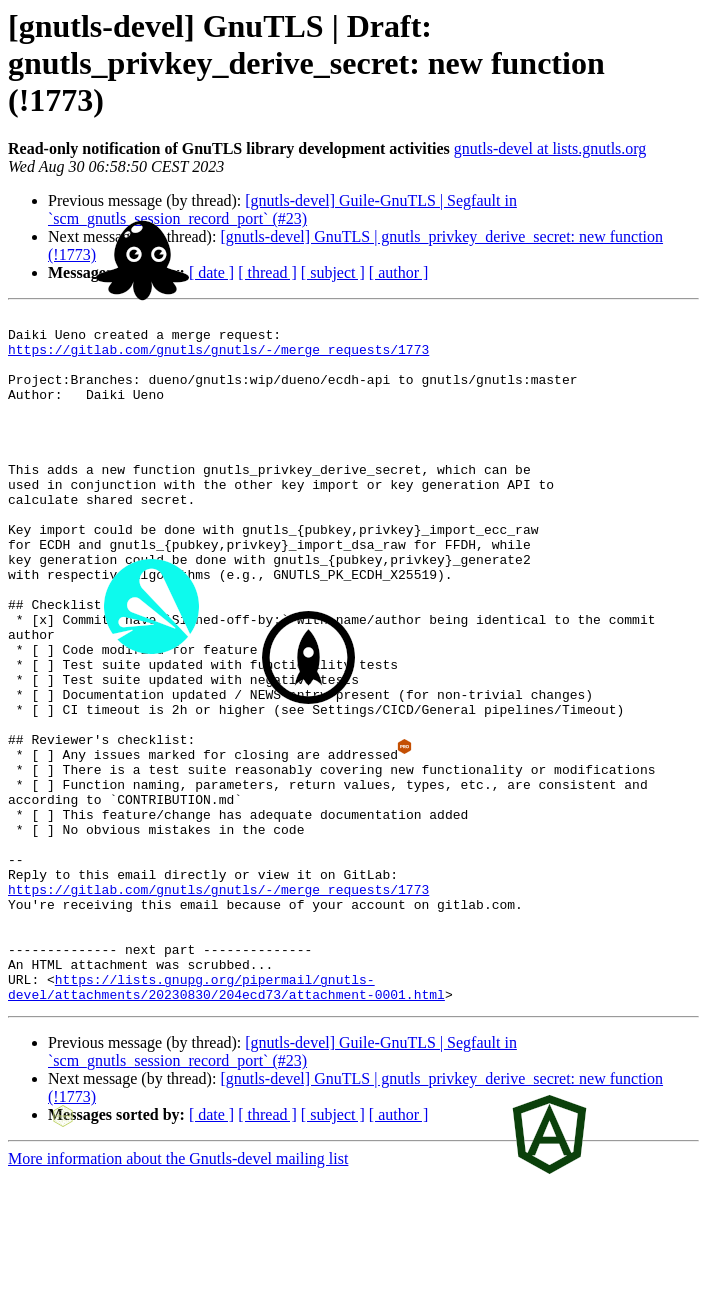  What do you see at coordinates (404, 746) in the screenshot?
I see `themeco brand logo` at bounding box center [404, 746].